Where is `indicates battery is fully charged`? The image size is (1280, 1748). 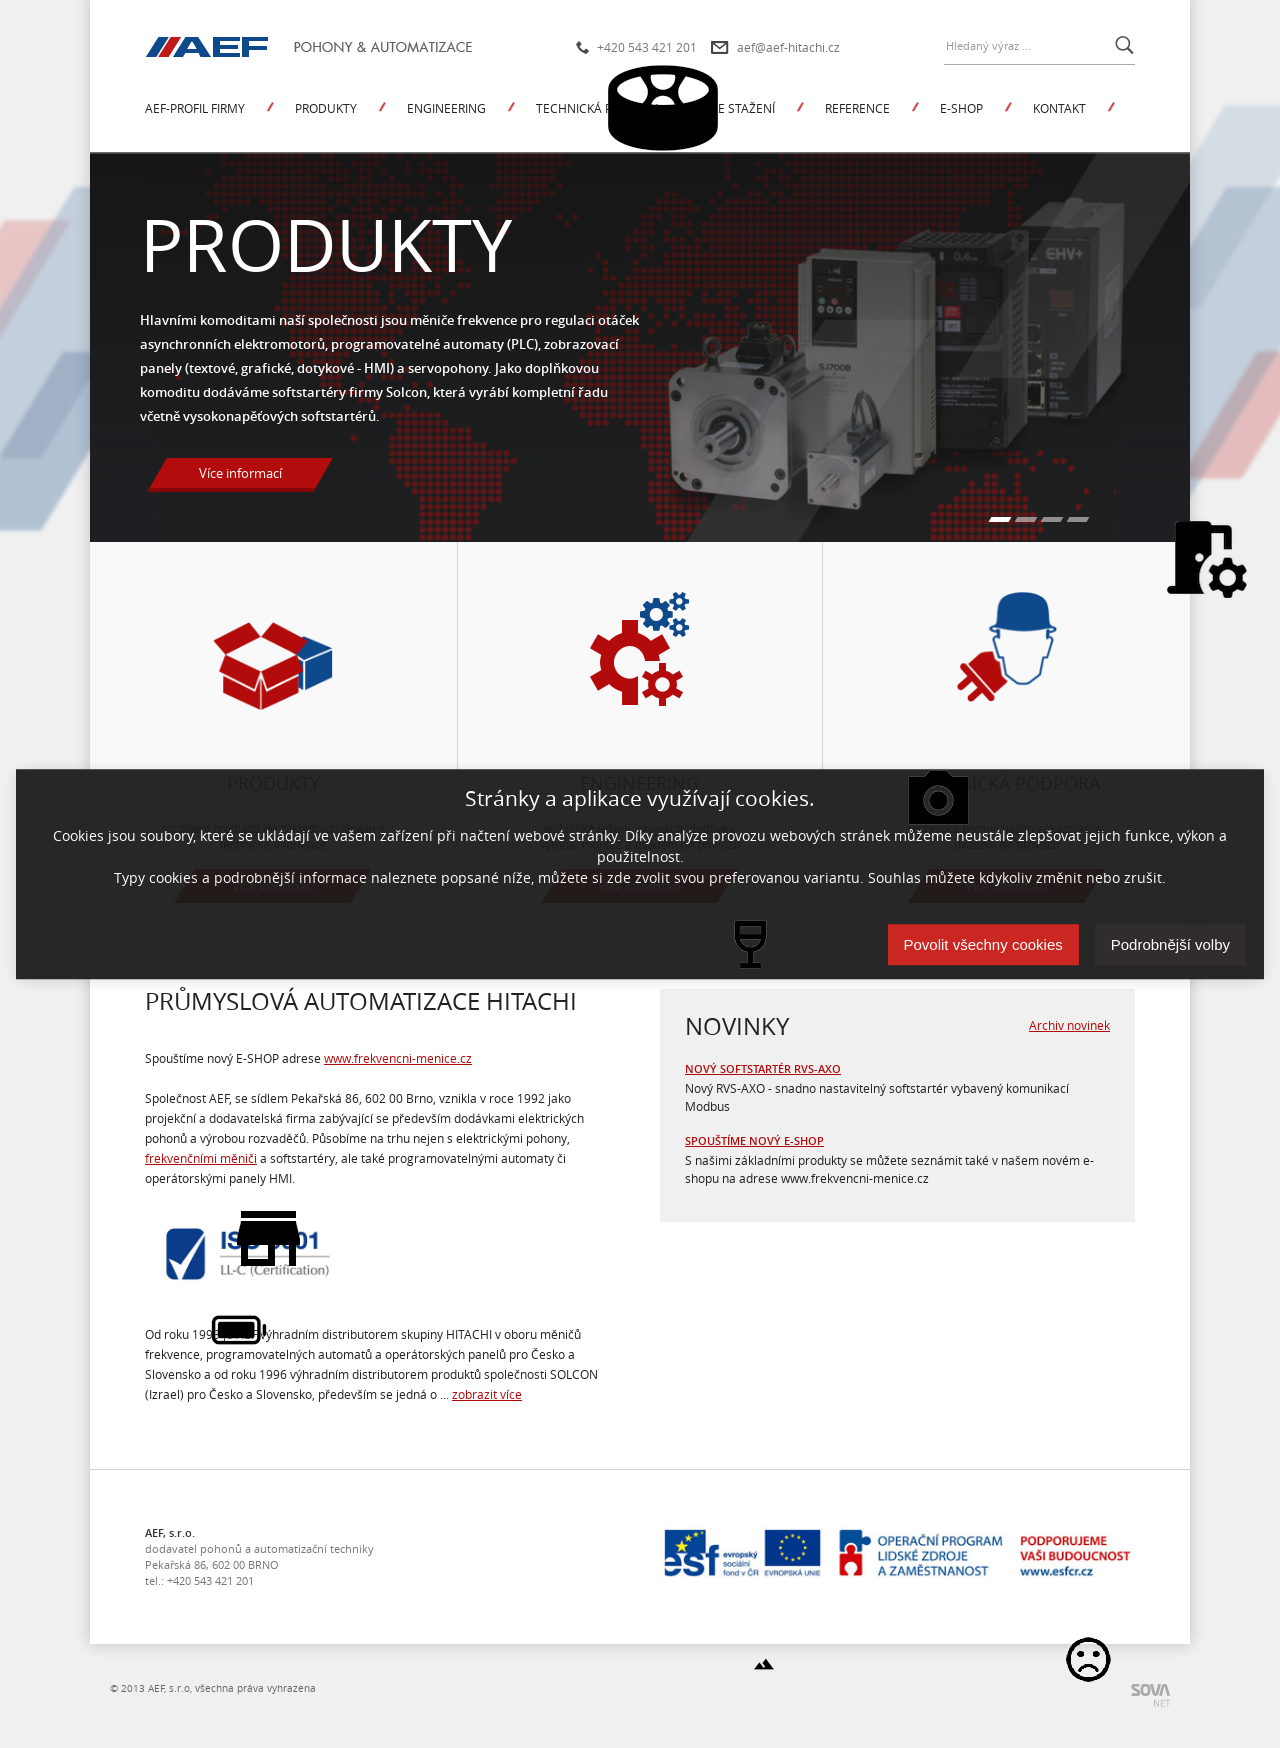
indicates battery is fully charged is located at coordinates (239, 1330).